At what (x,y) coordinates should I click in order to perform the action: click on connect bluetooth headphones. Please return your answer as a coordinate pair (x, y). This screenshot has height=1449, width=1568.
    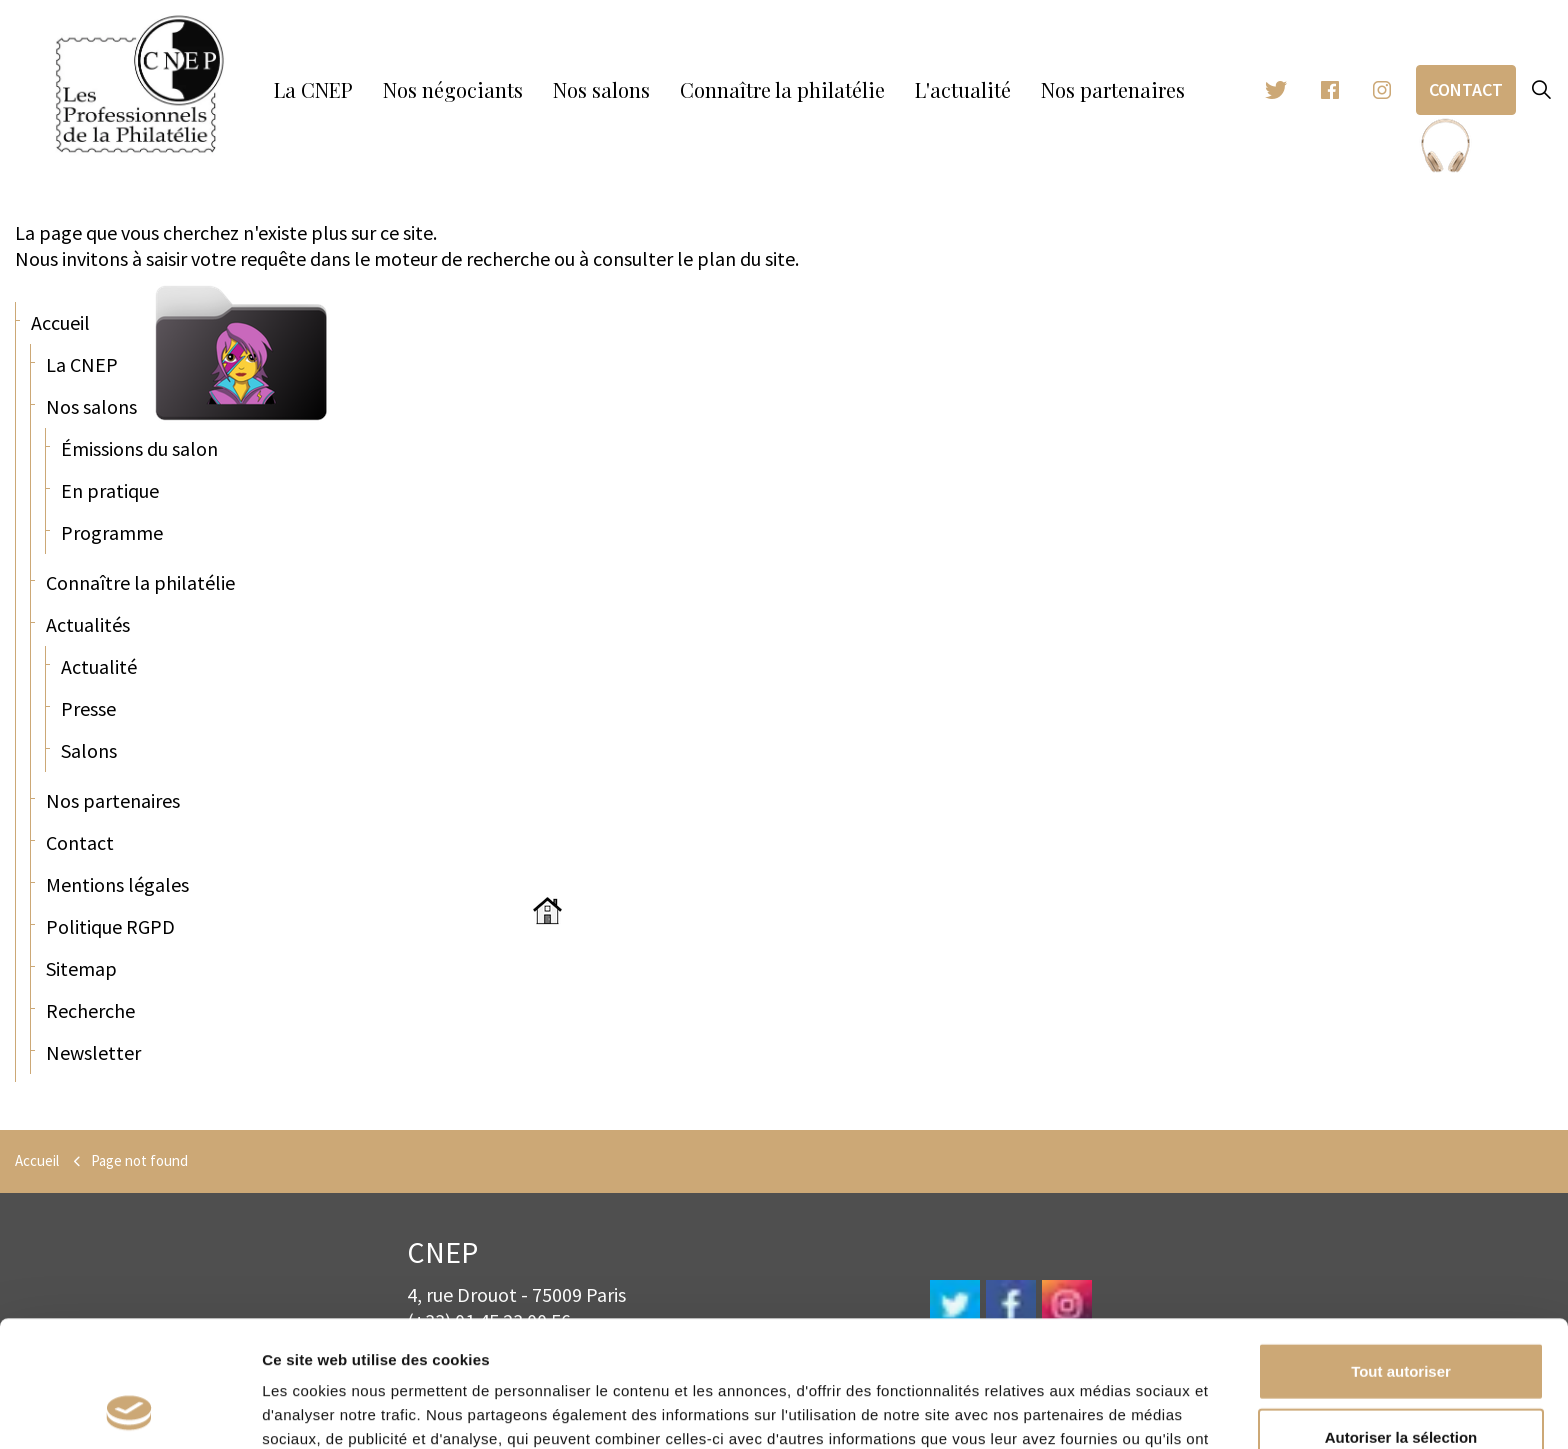
    Looking at the image, I should click on (1445, 145).